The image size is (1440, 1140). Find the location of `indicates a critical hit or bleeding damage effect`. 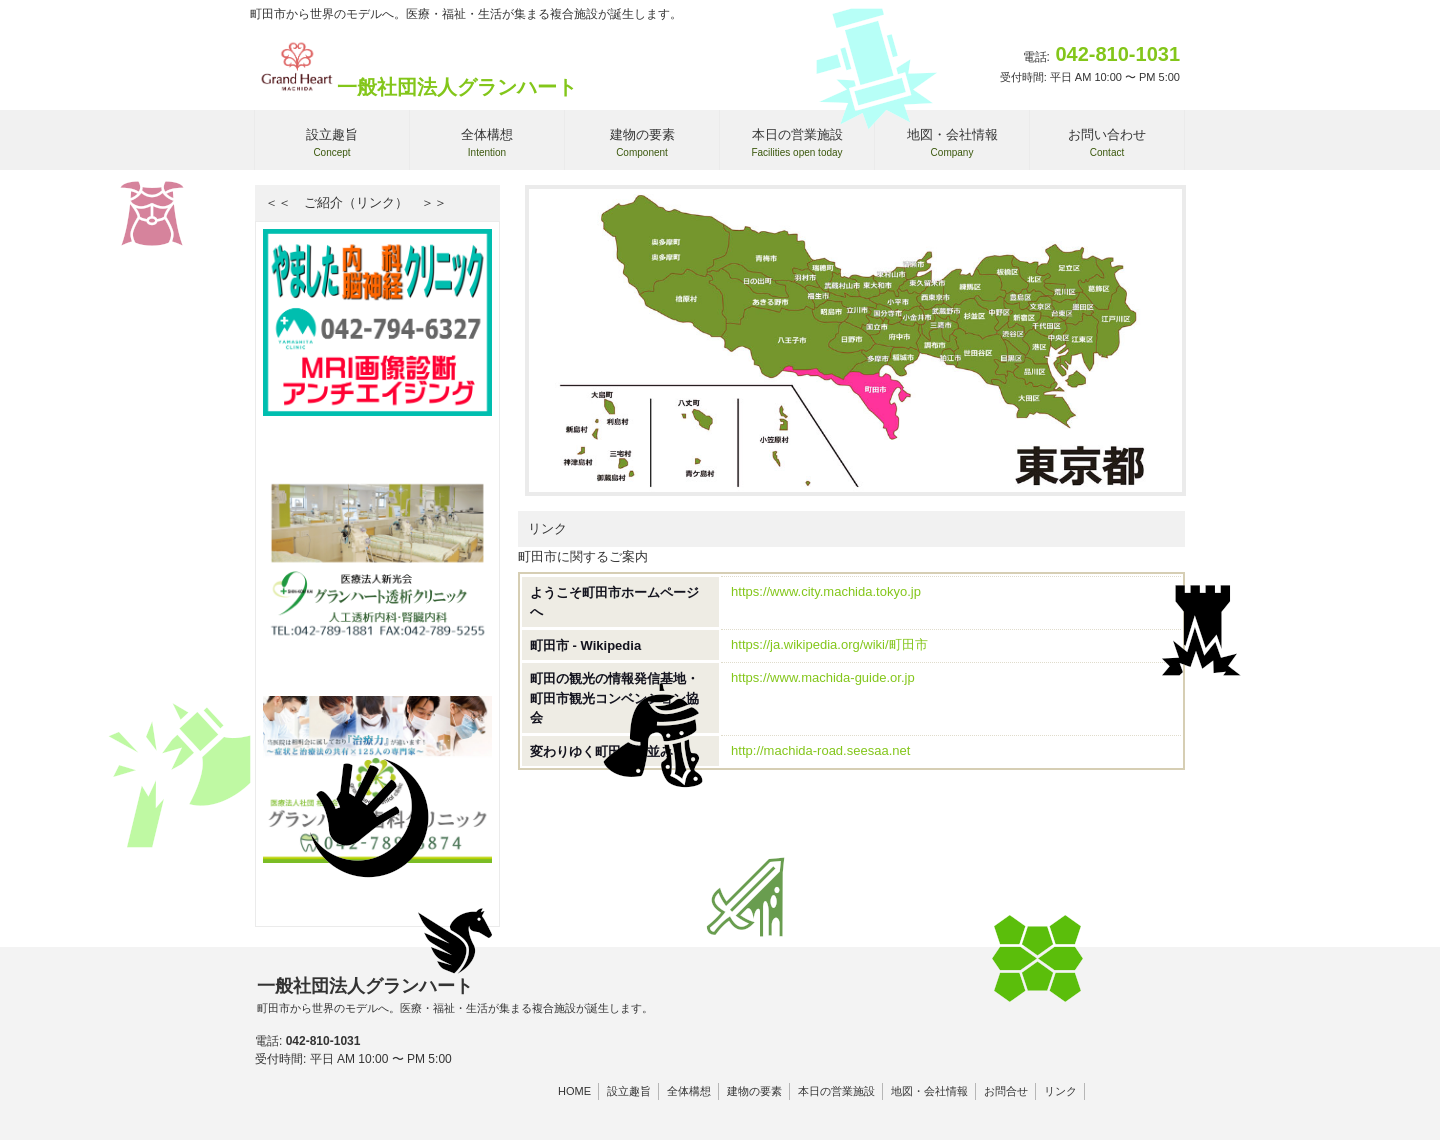

indicates a critical hit or bleeding damage effect is located at coordinates (745, 896).